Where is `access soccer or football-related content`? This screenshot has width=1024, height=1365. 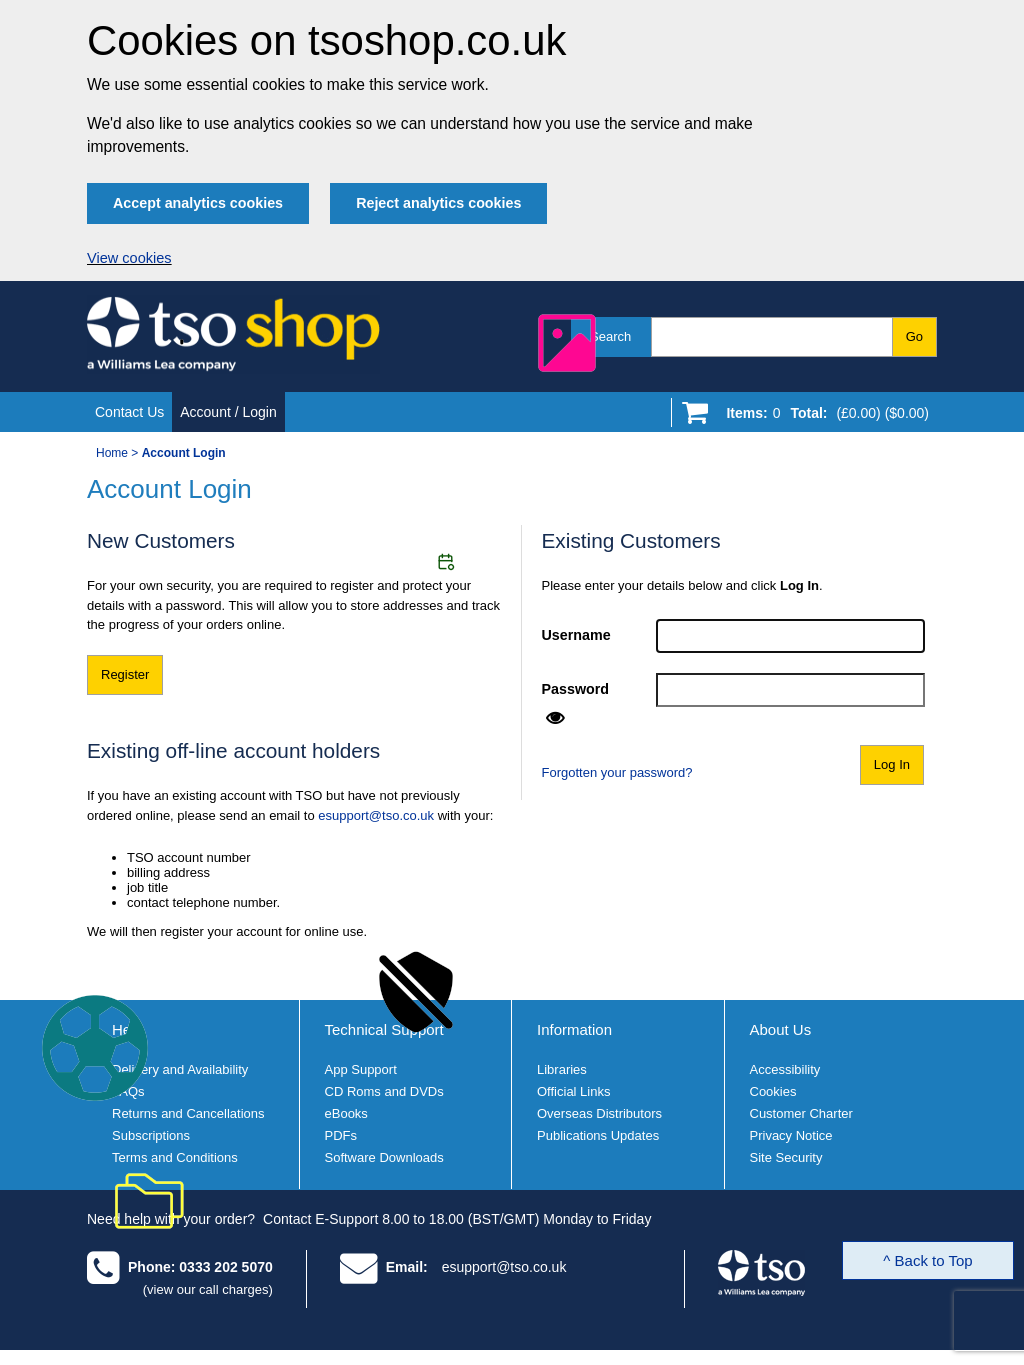 access soccer or football-related content is located at coordinates (95, 1048).